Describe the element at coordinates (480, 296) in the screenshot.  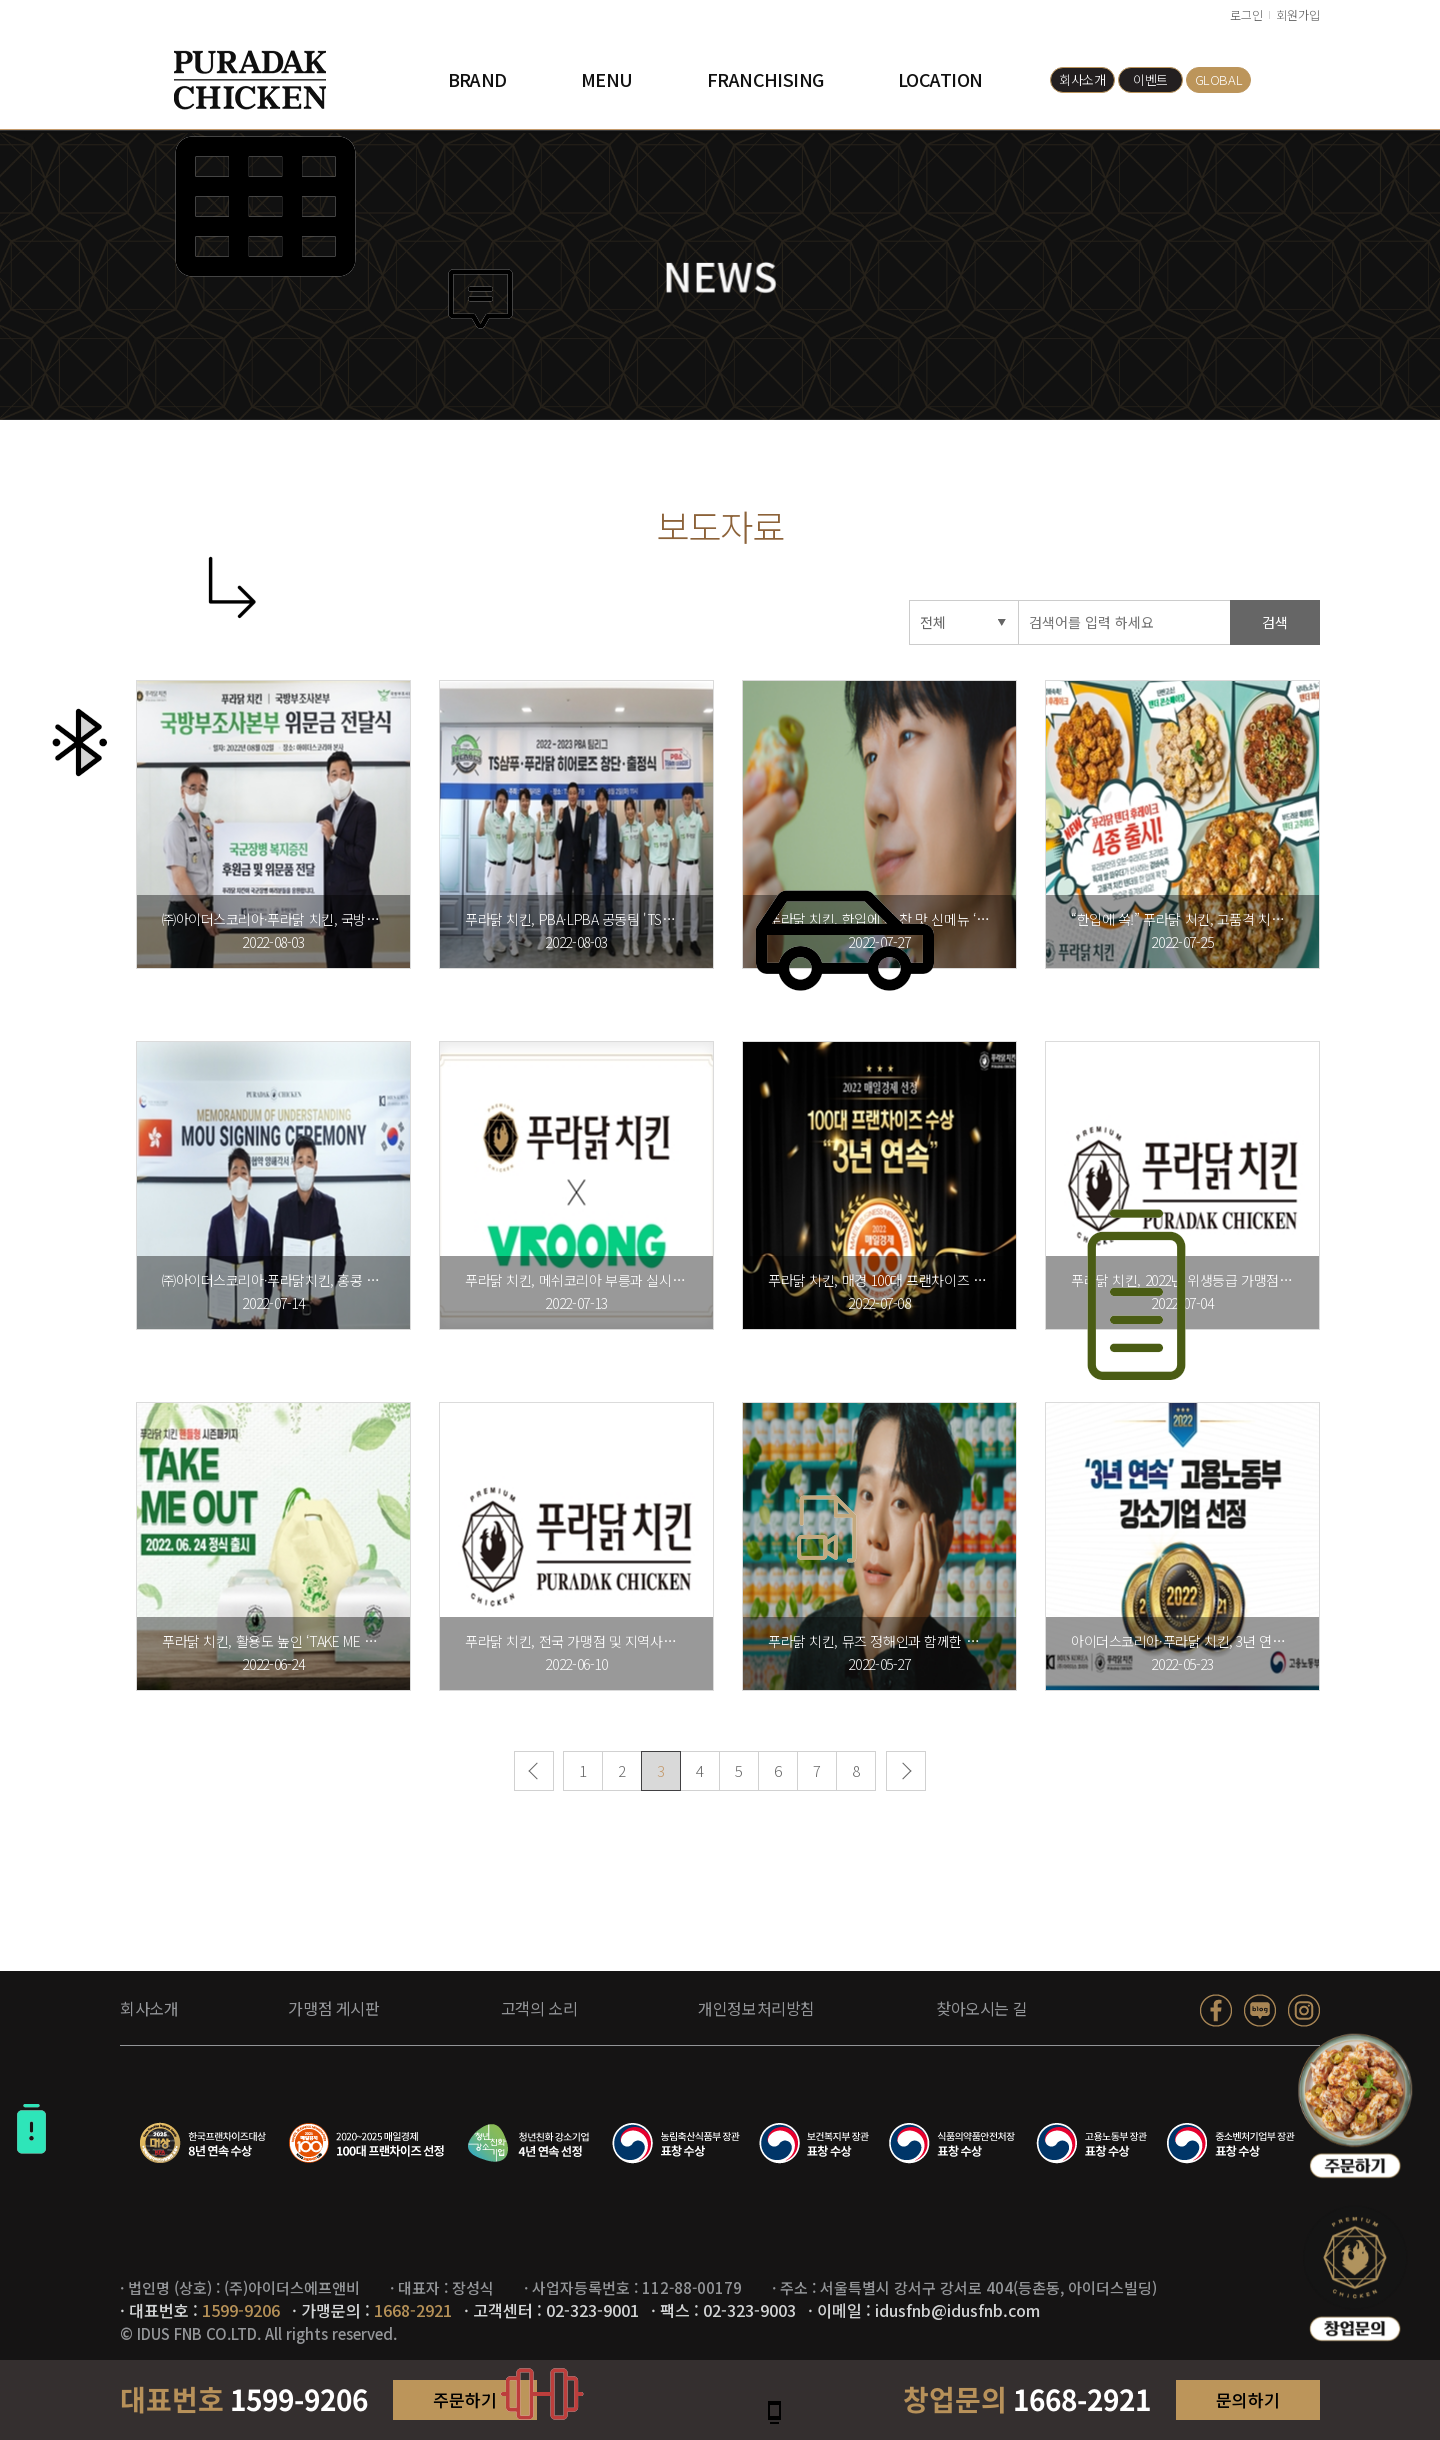
I see `open chat or messaging` at that location.